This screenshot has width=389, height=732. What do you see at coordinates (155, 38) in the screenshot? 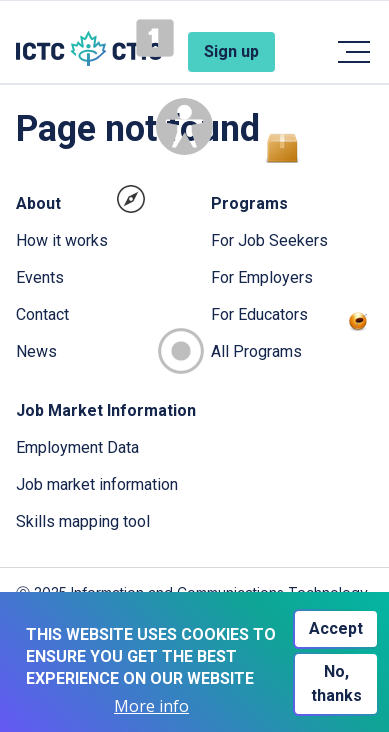
I see `reset zoom to 100% or original size` at bounding box center [155, 38].